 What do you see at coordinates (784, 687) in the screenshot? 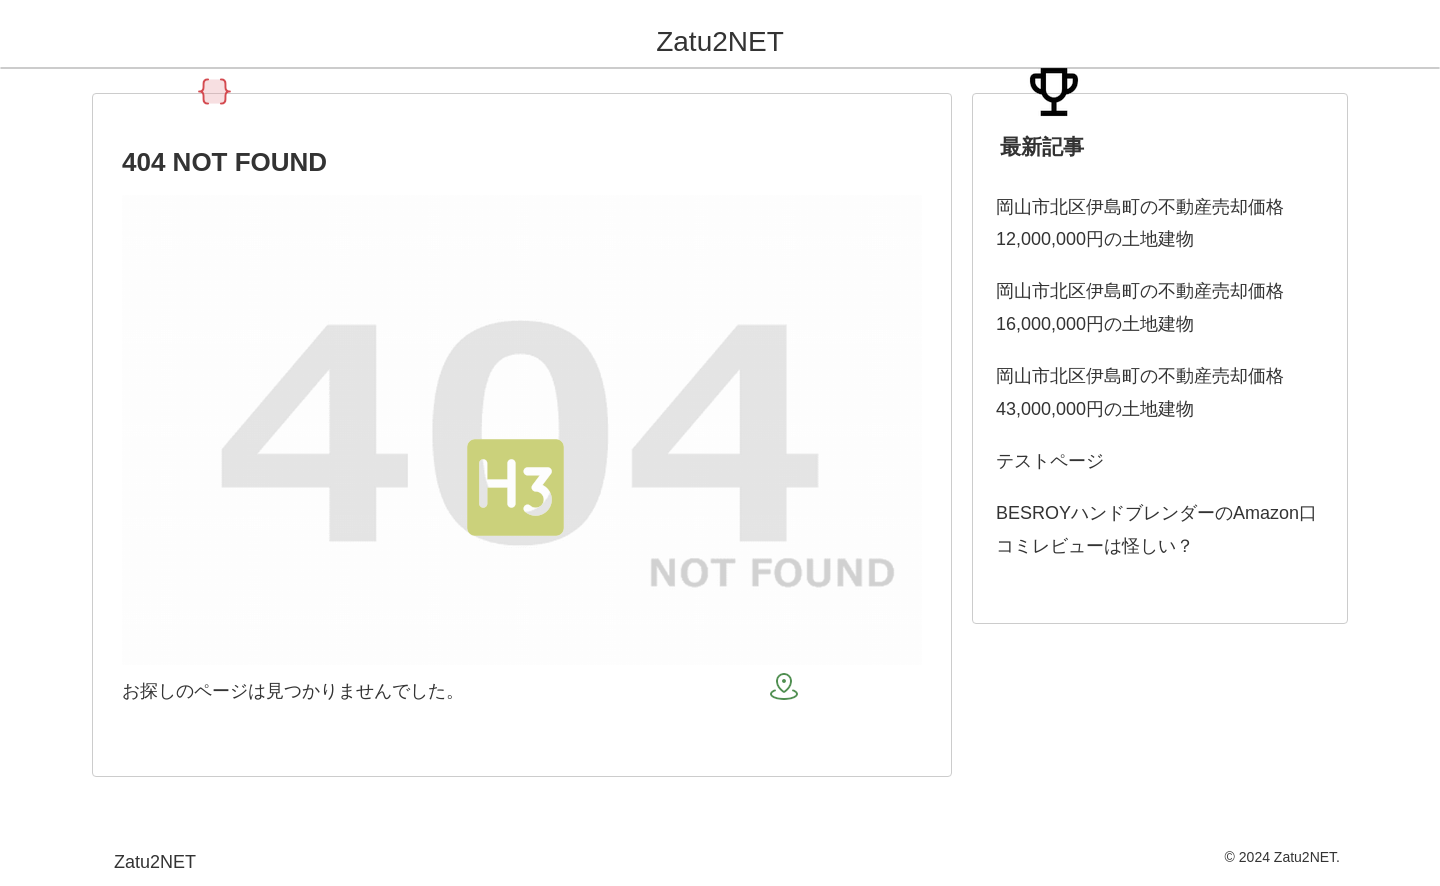
I see `view location area or region` at bounding box center [784, 687].